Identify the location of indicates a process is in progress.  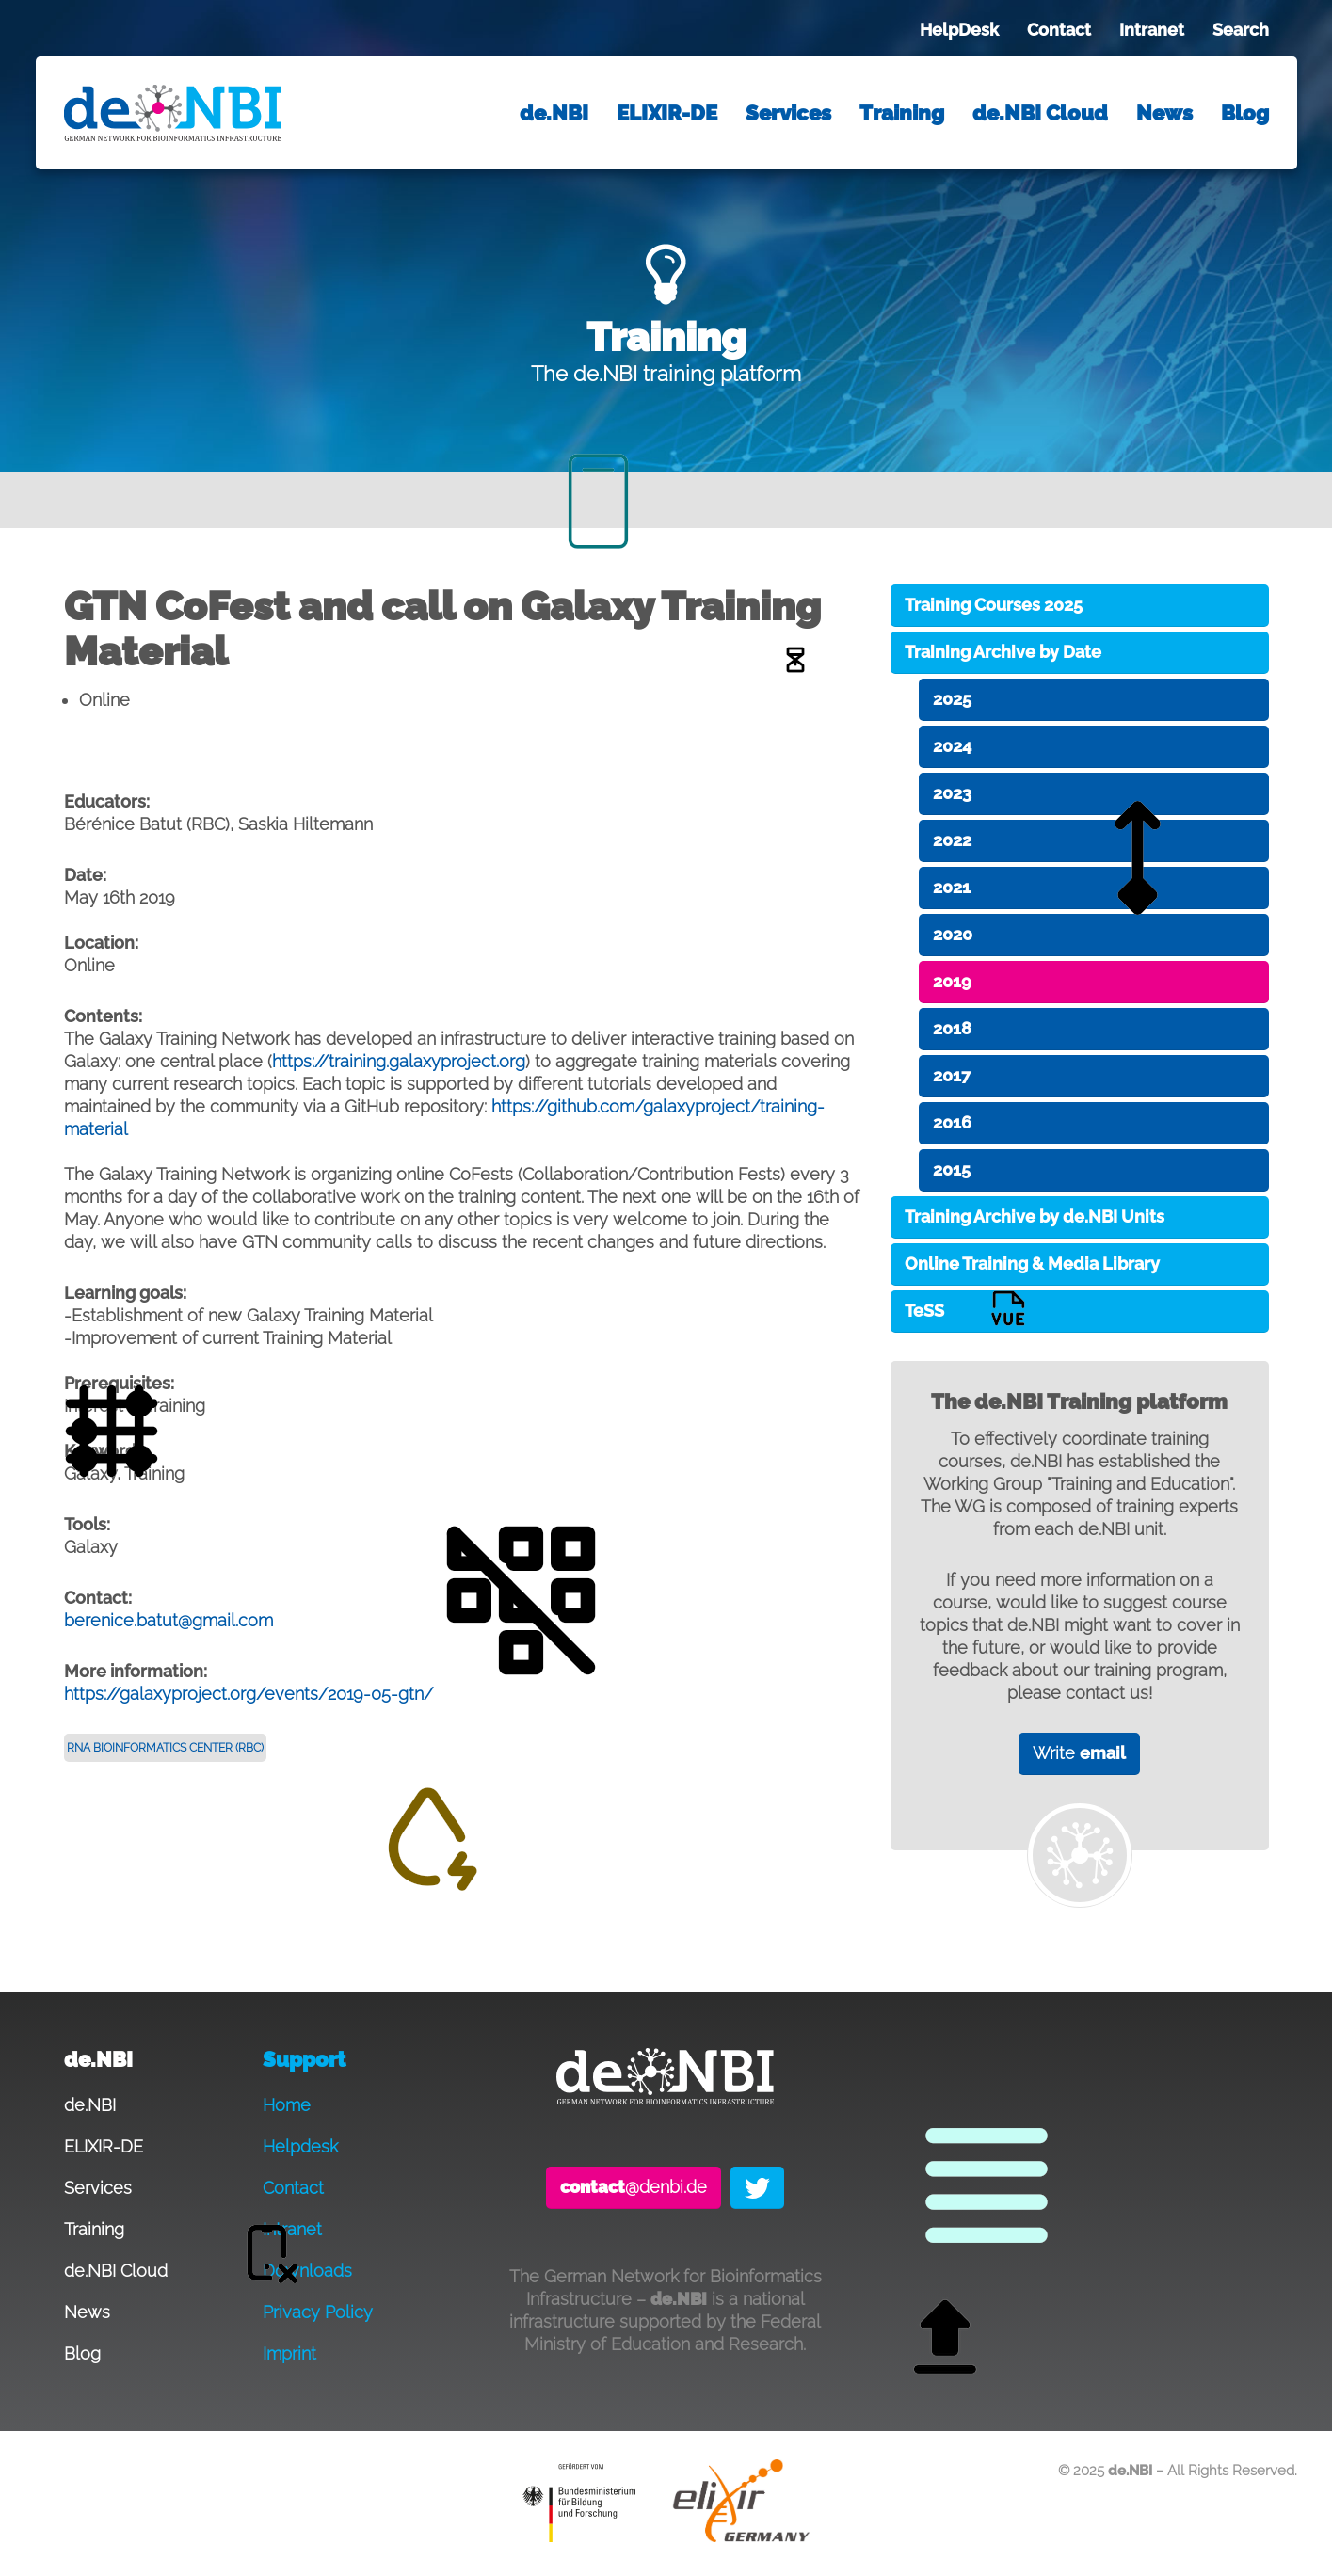
(795, 660).